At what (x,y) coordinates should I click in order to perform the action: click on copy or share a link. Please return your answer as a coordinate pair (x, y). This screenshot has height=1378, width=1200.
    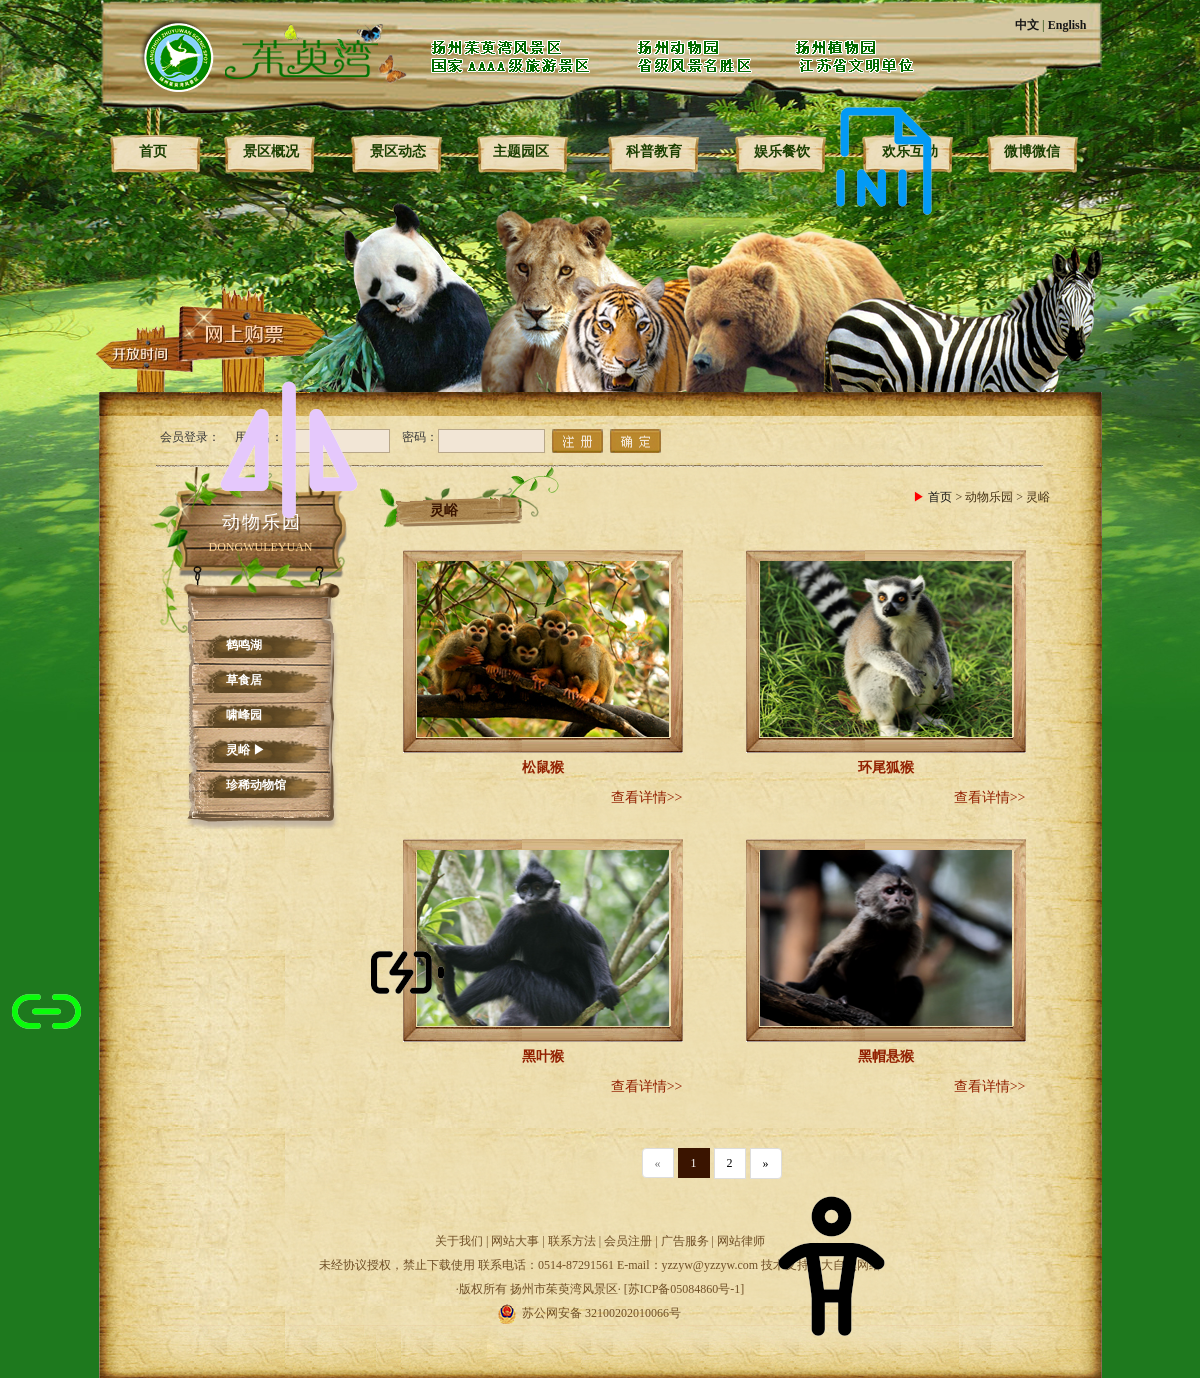
    Looking at the image, I should click on (46, 1011).